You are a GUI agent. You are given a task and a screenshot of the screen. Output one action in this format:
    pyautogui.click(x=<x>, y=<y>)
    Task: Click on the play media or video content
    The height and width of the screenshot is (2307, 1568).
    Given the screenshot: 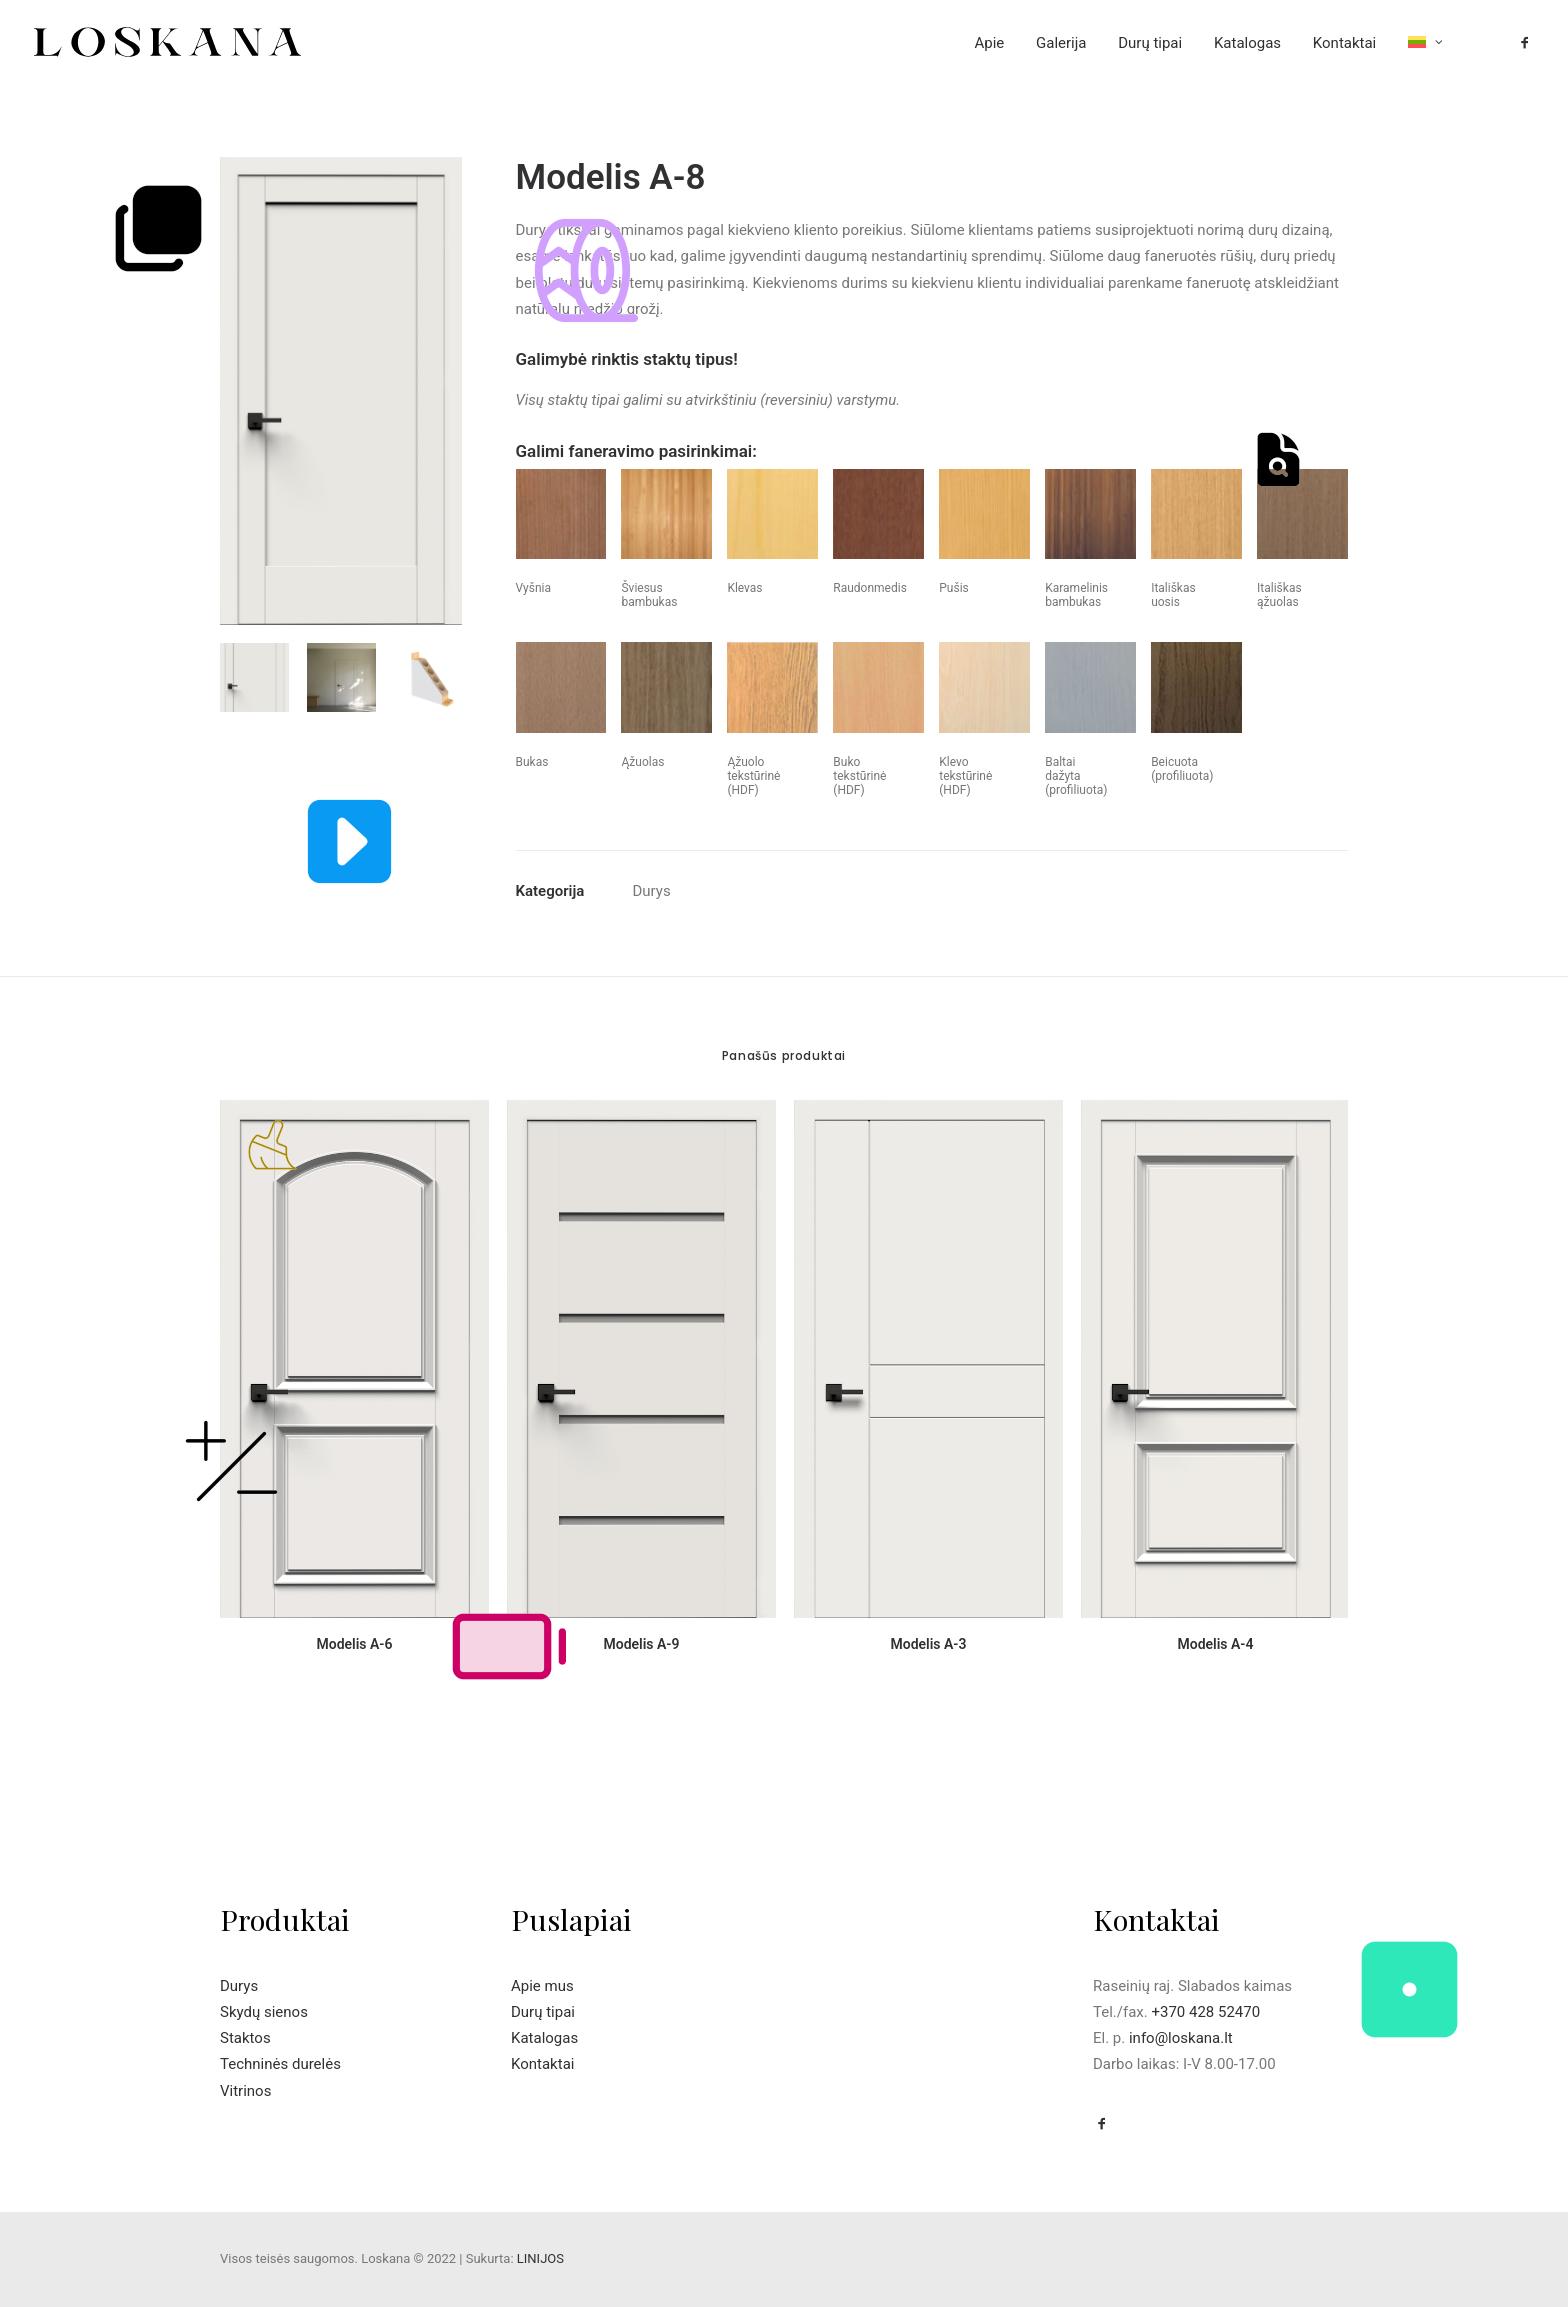 What is the action you would take?
    pyautogui.click(x=349, y=841)
    